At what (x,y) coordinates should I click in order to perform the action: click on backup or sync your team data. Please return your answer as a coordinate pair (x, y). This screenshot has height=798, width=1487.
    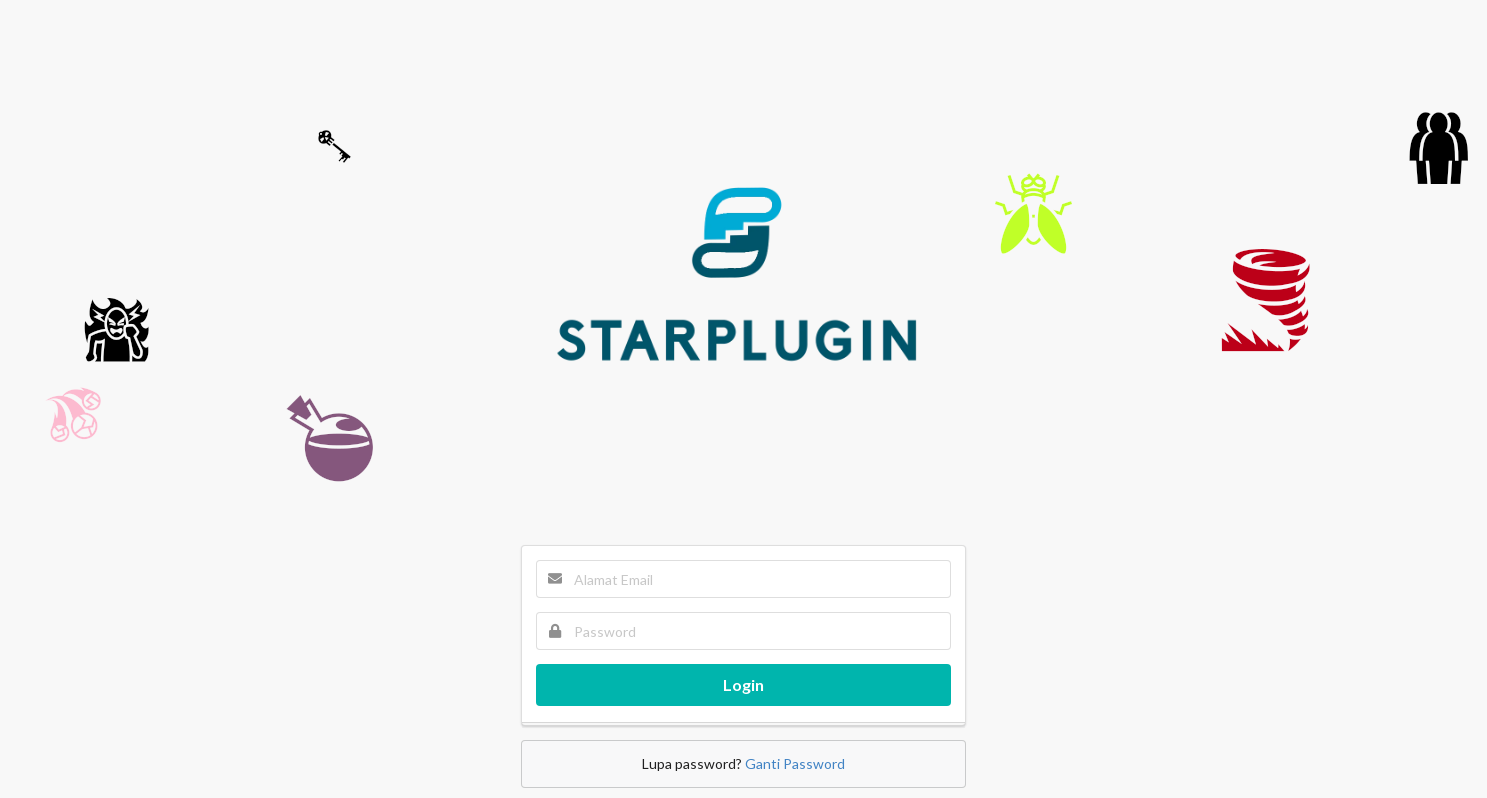
    Looking at the image, I should click on (1439, 148).